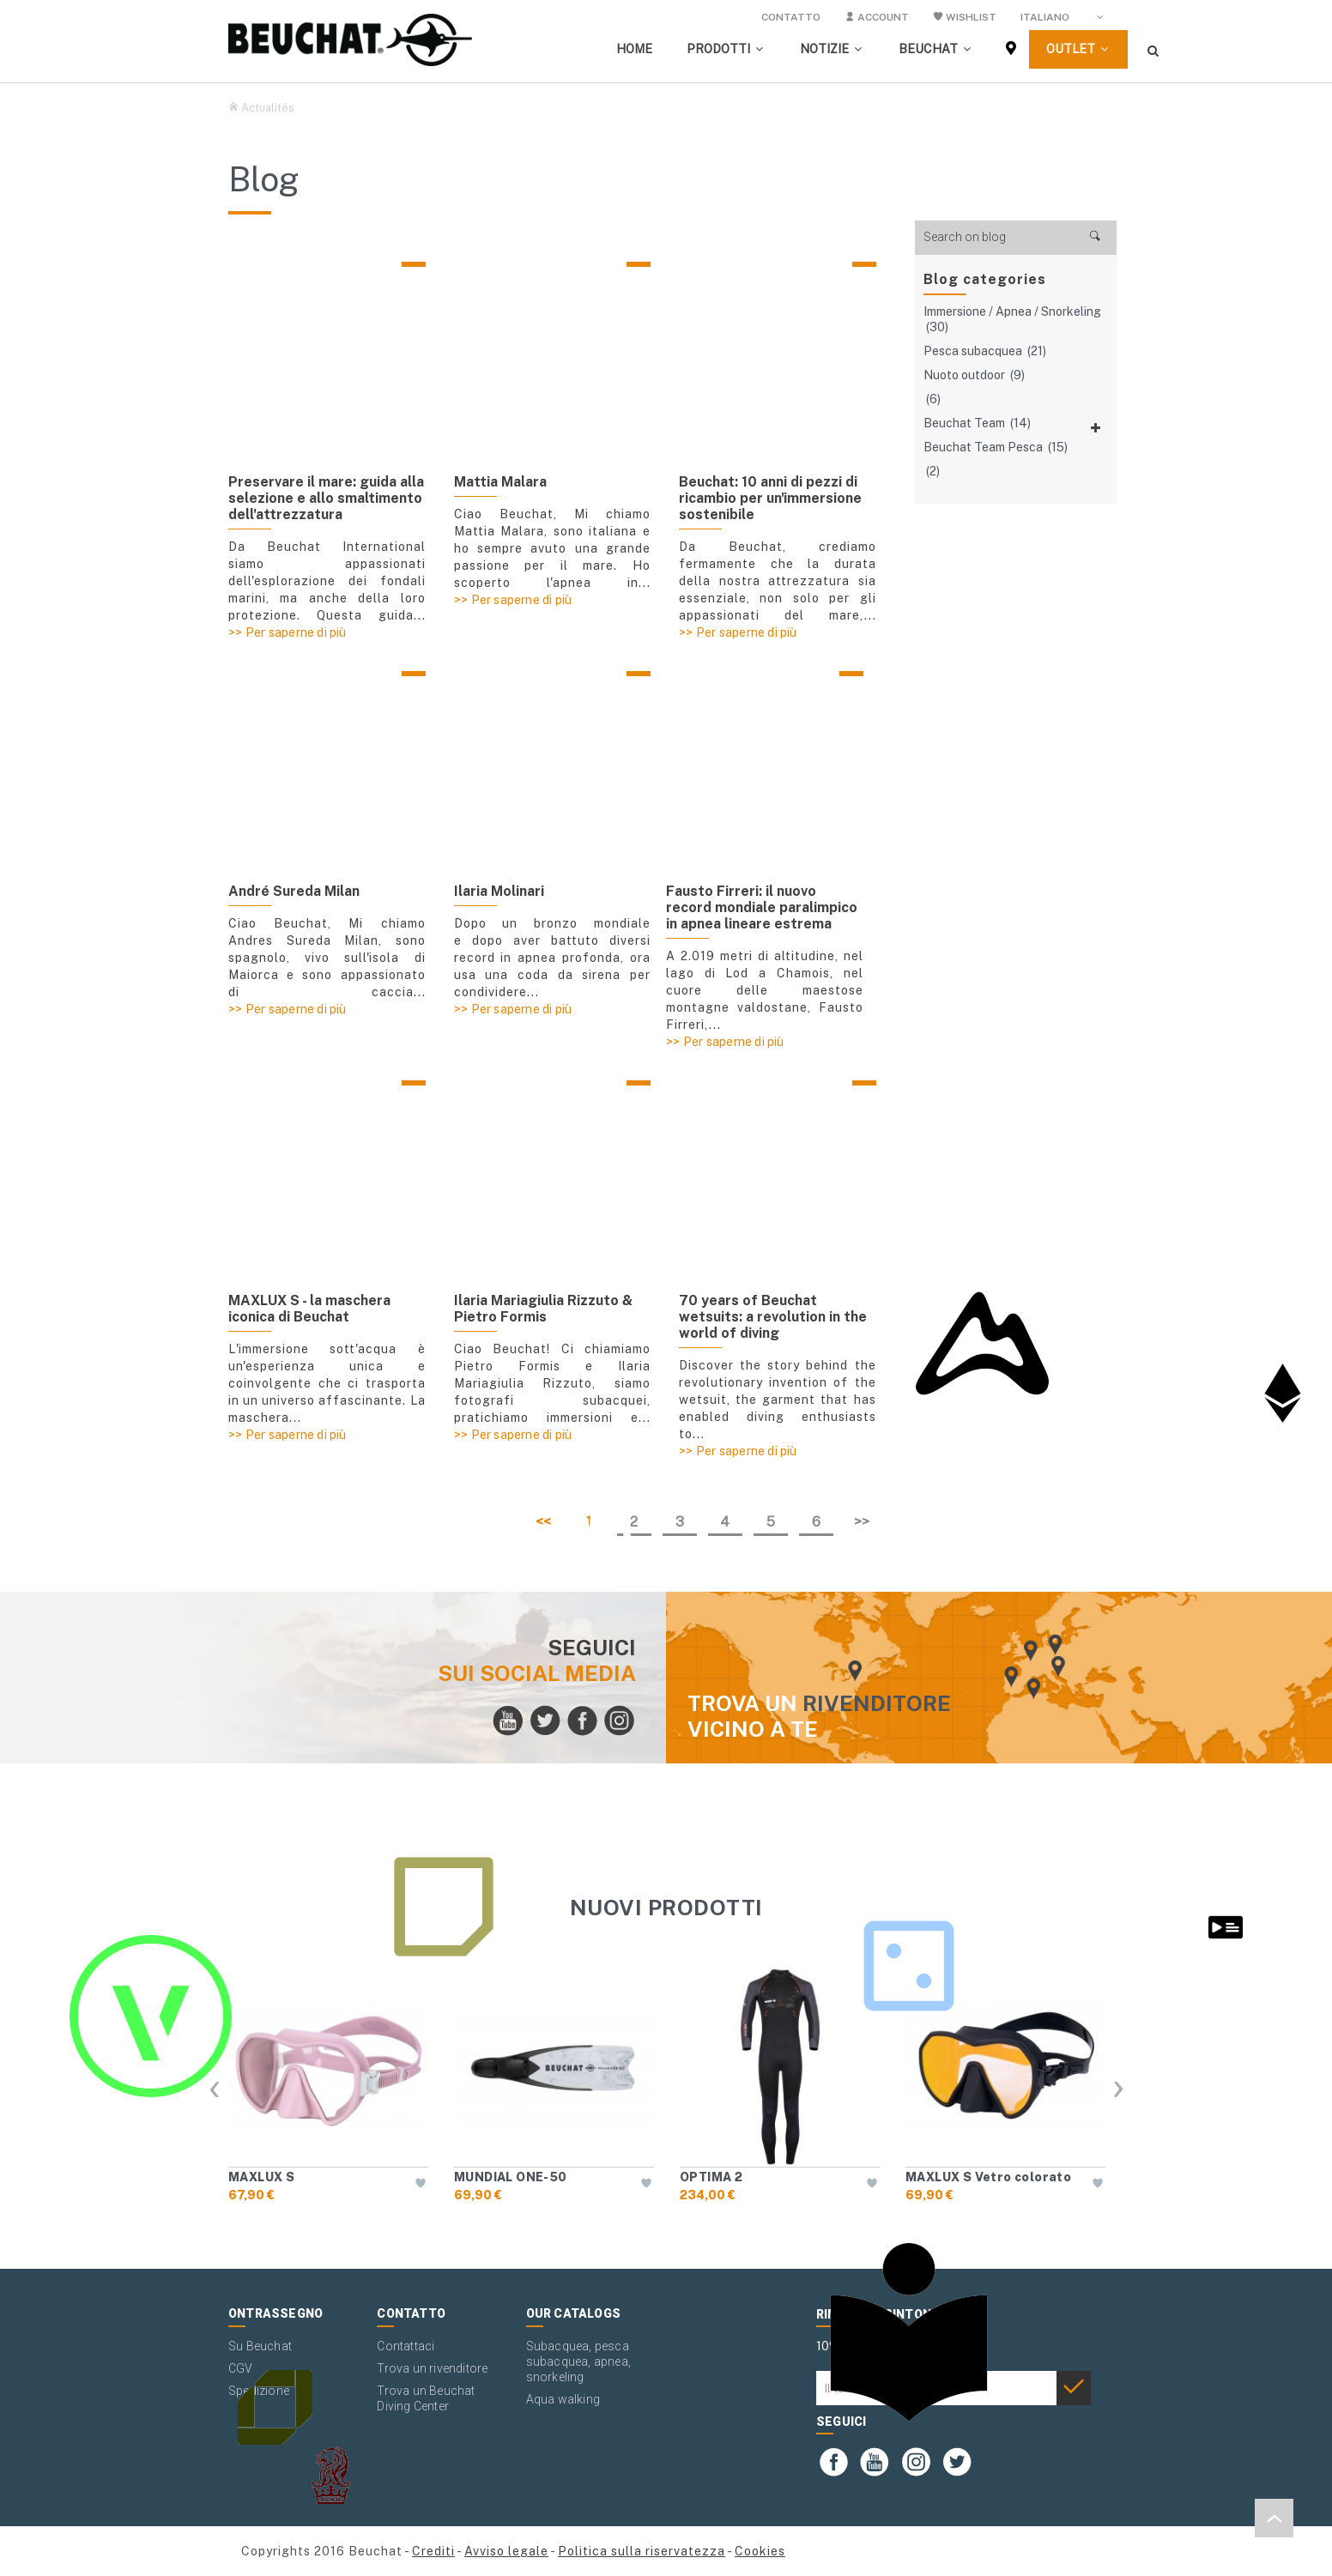 Image resolution: width=1332 pixels, height=2576 pixels. I want to click on PreMiD logo - indicates Discord rich presence integration, so click(1226, 1927).